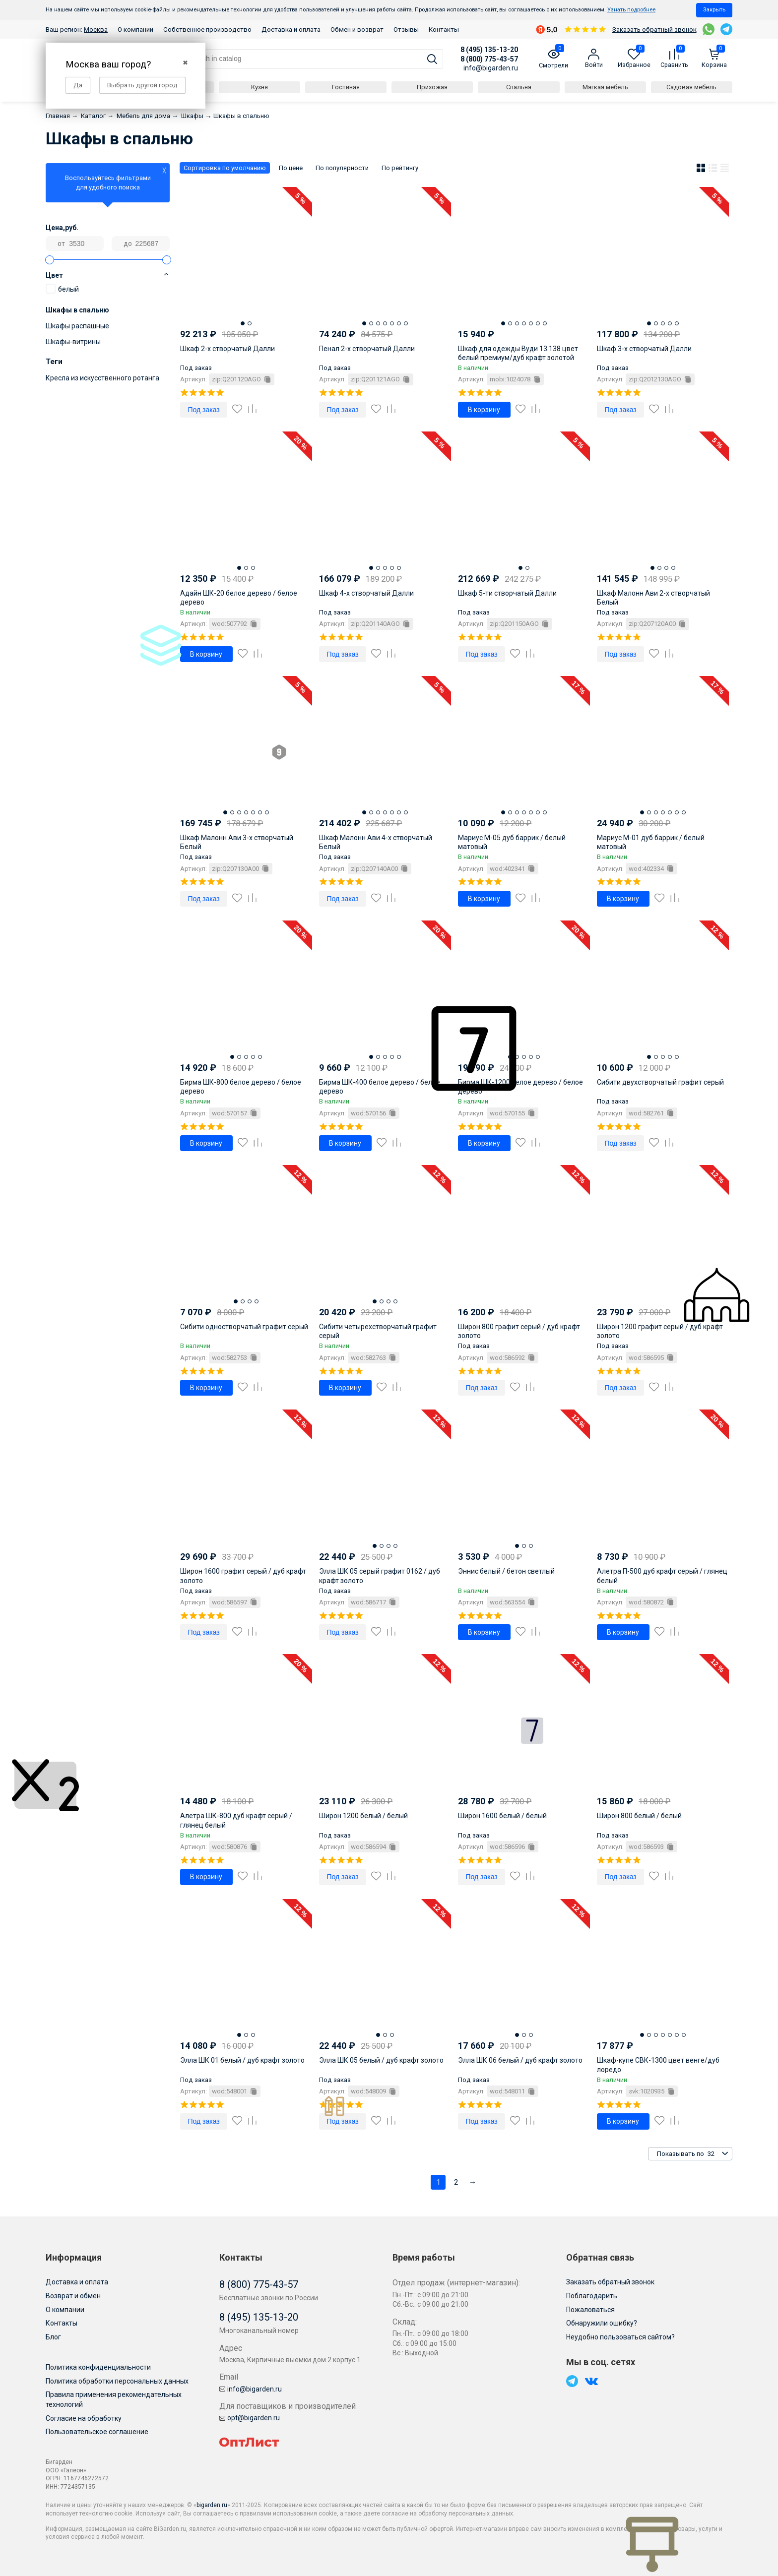 This screenshot has width=778, height=2576. Describe the element at coordinates (161, 645) in the screenshot. I see `toggle layer visibility in an editor` at that location.